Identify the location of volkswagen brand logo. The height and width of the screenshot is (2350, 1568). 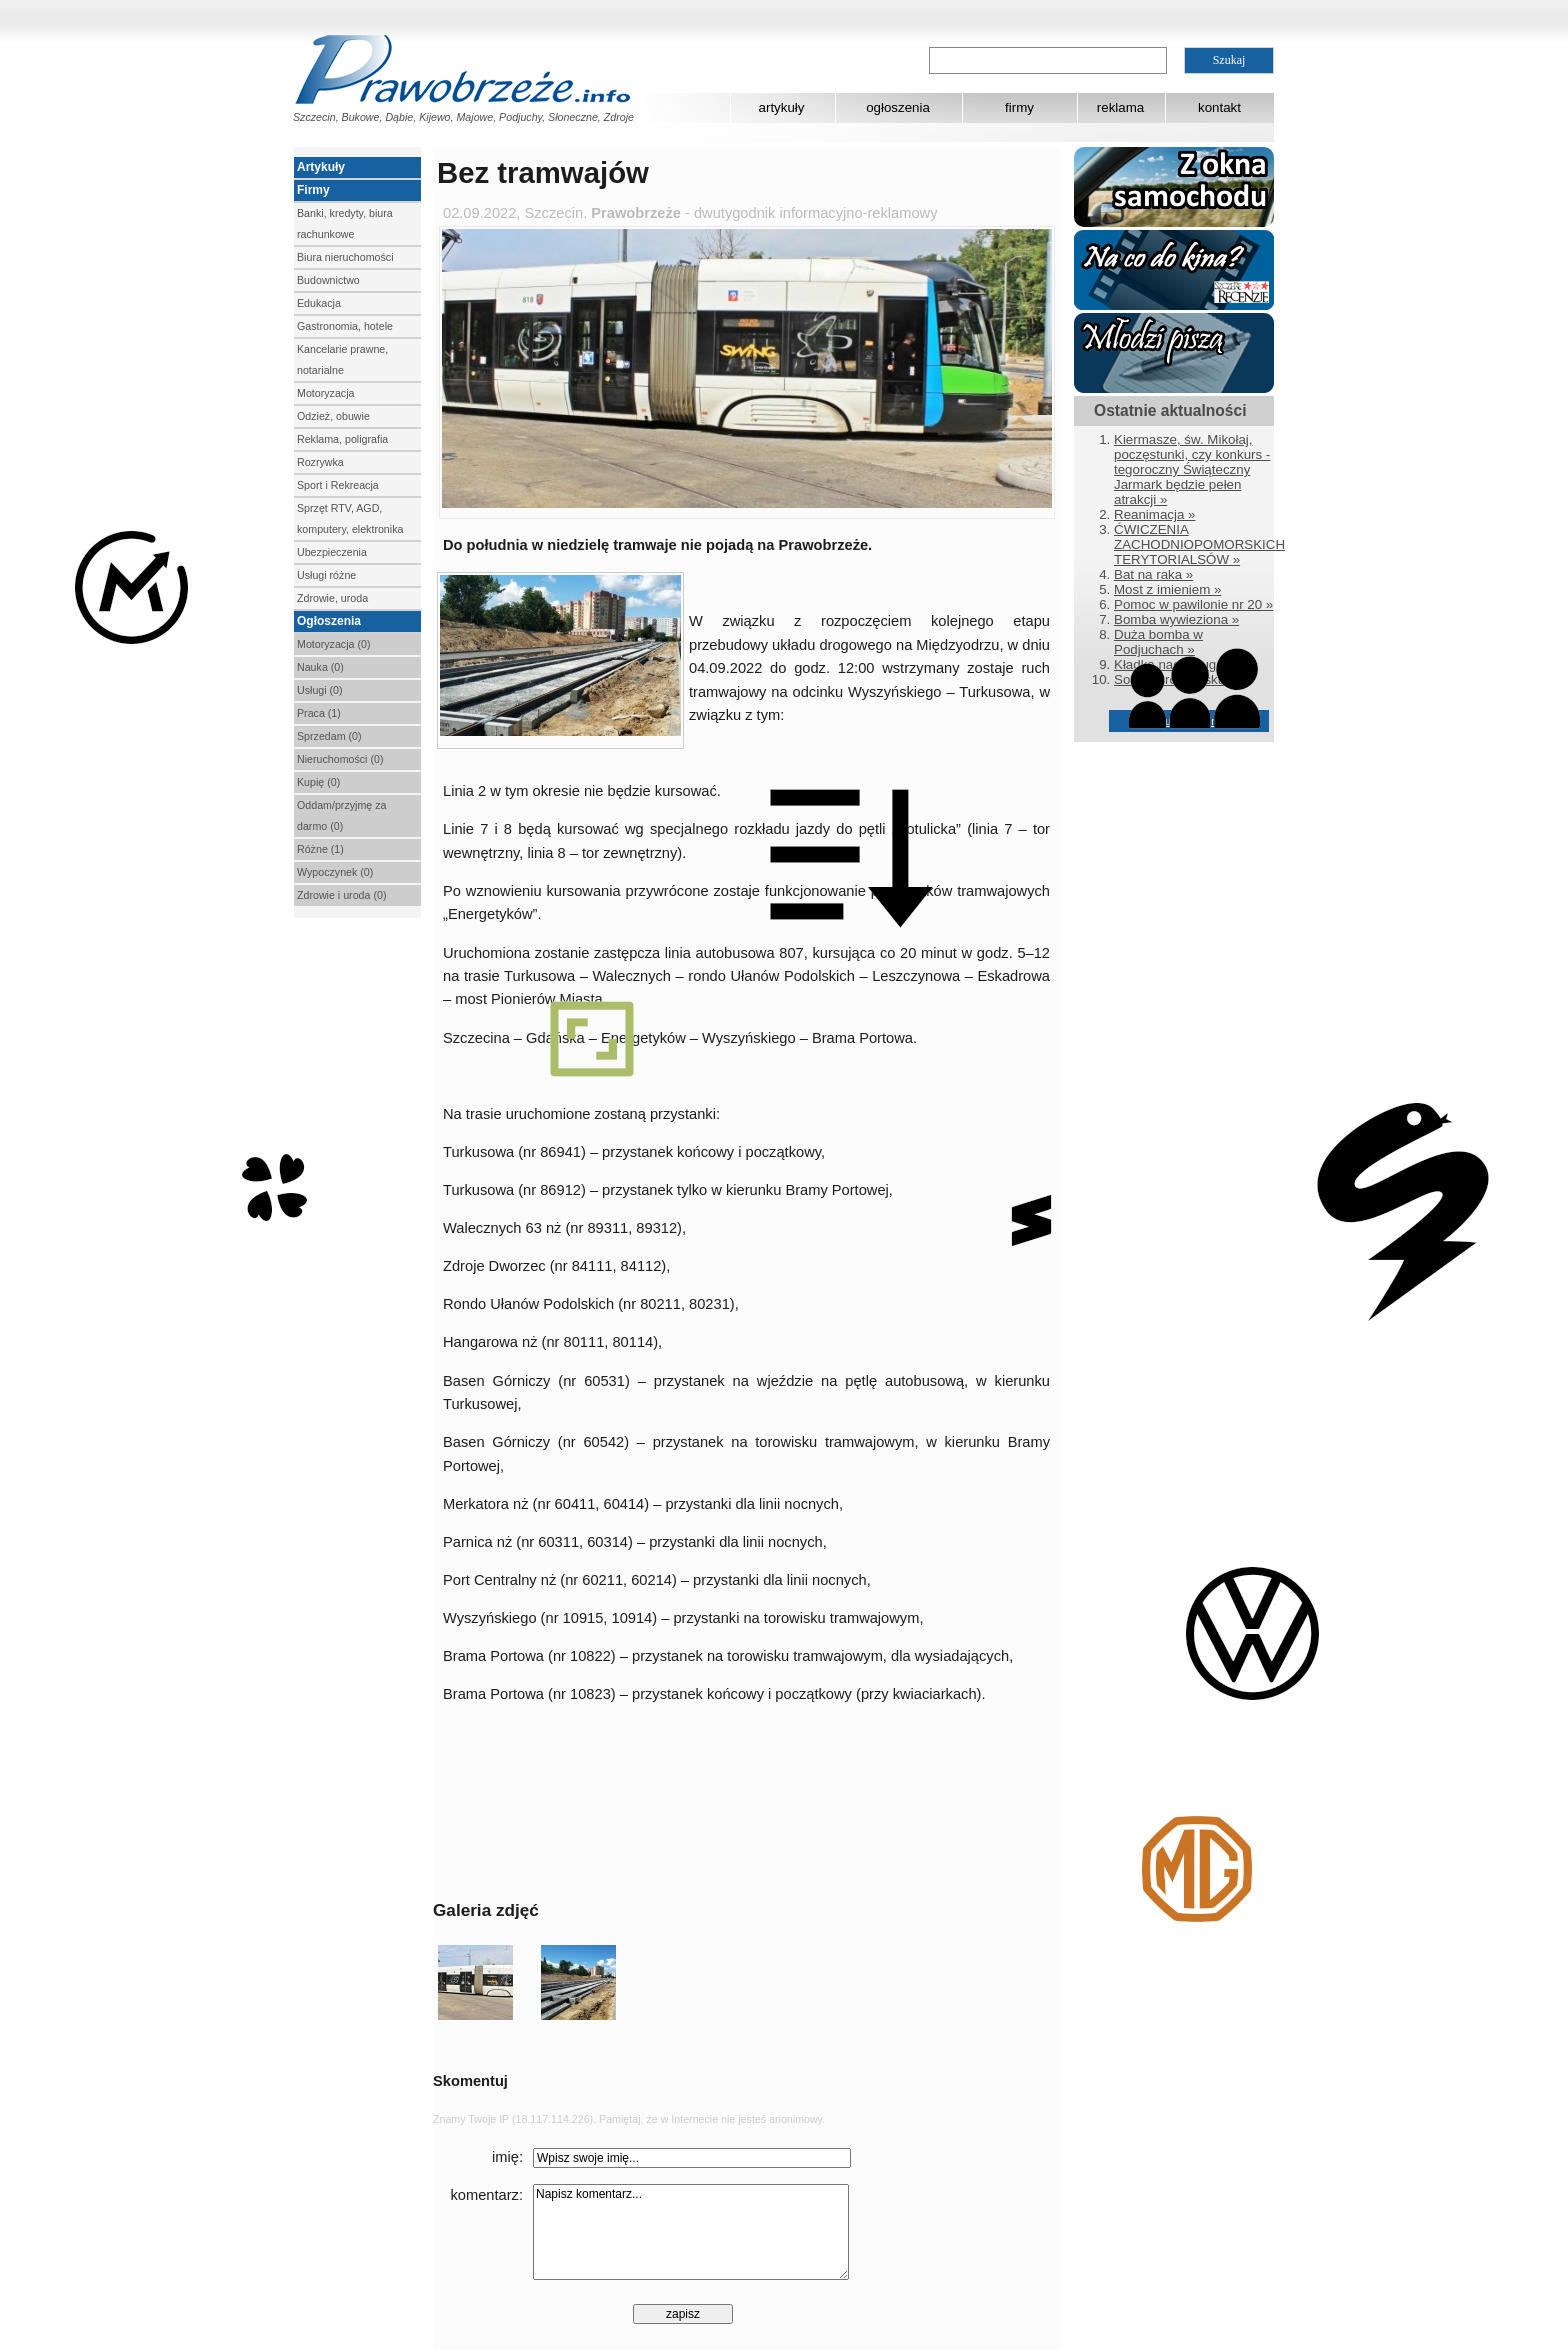
(1252, 1633).